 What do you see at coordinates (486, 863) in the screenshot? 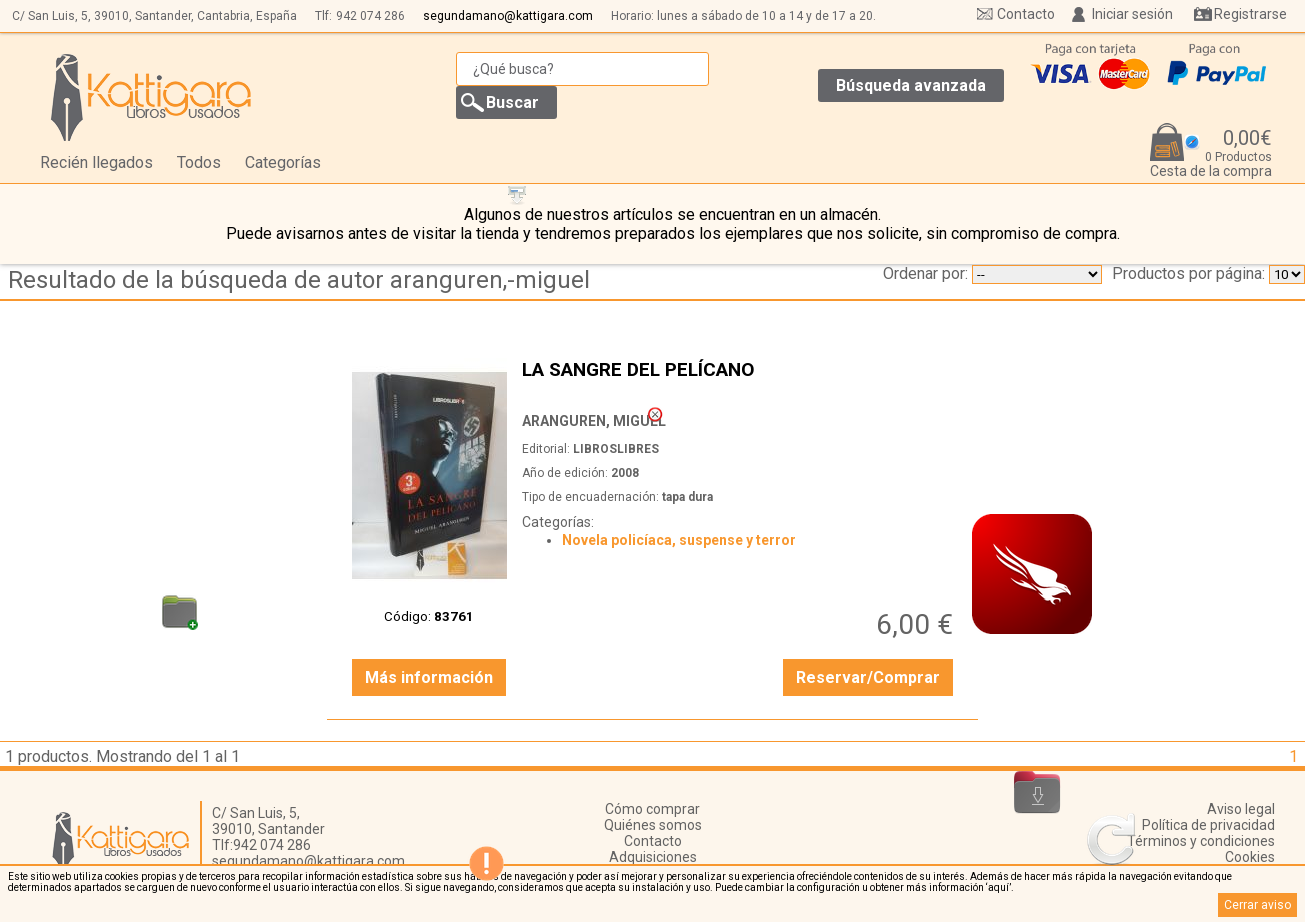
I see `indicates locally modified file not yet staged for commit` at bounding box center [486, 863].